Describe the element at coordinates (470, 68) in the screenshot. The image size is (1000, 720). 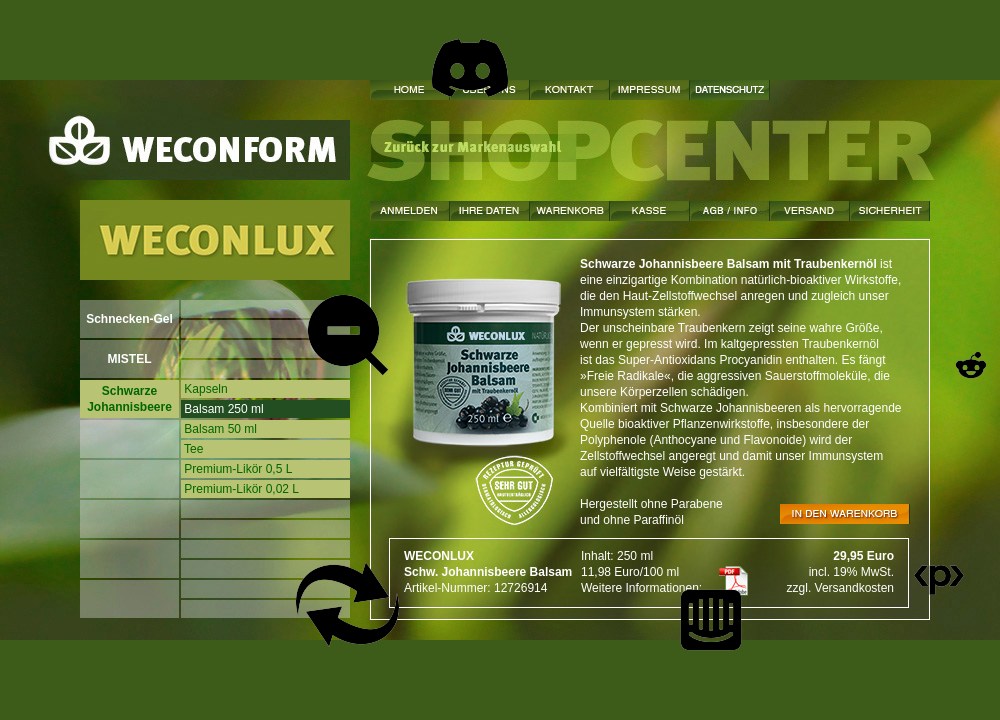
I see `open Discord app` at that location.